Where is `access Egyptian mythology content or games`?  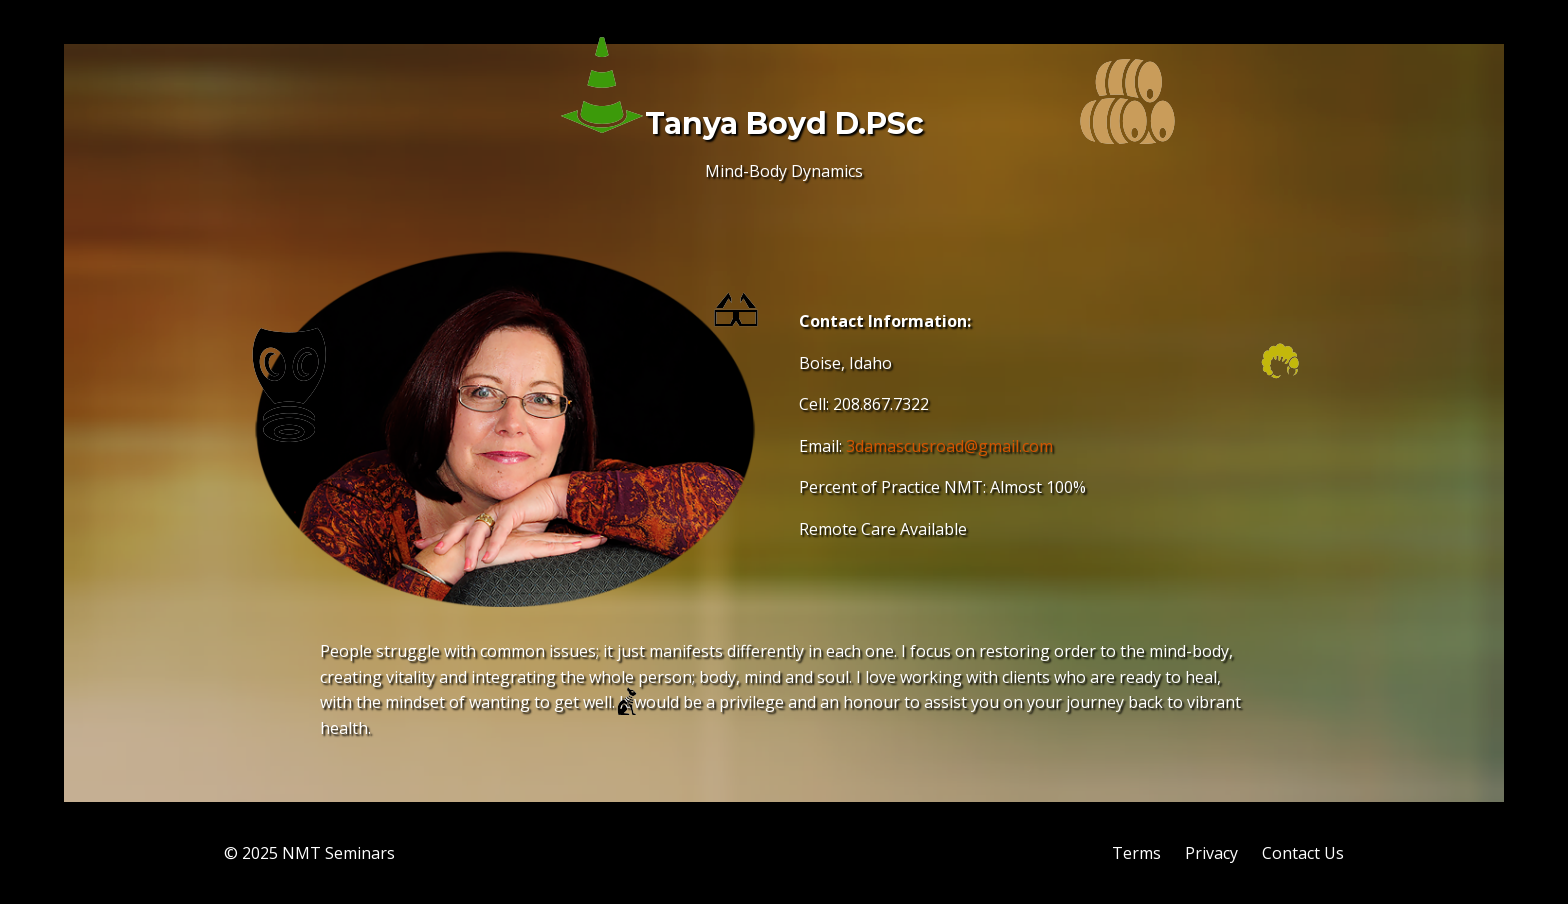
access Egyptian mythology content or games is located at coordinates (627, 701).